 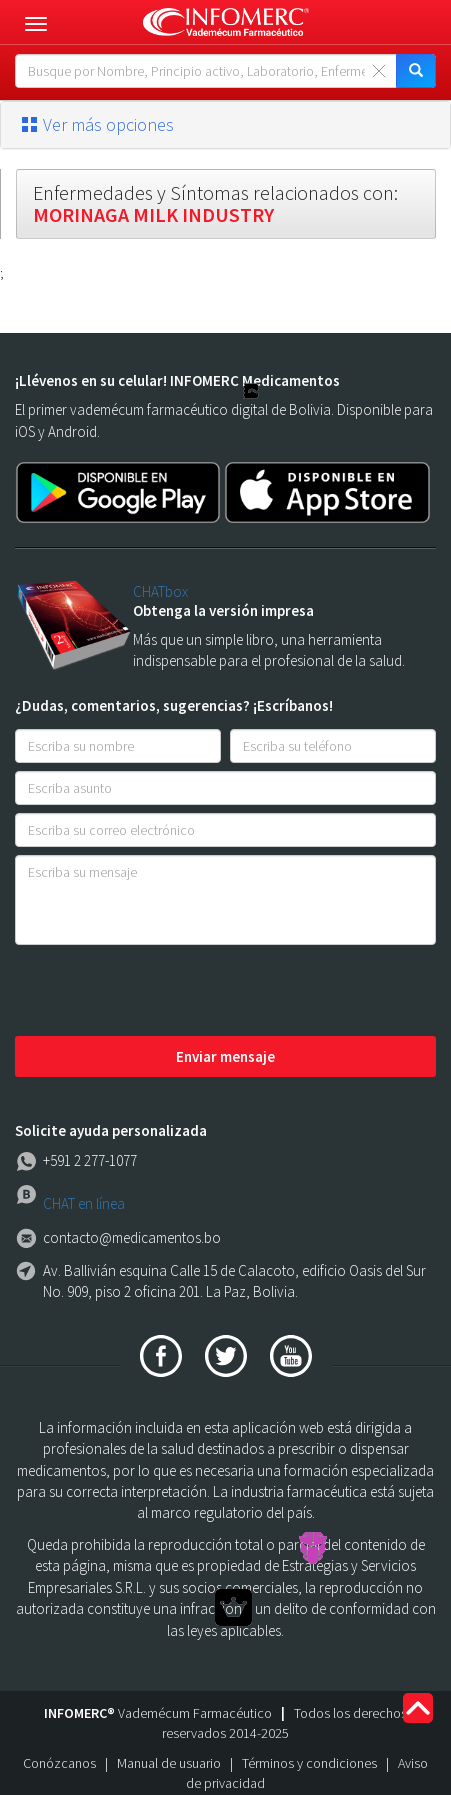 What do you see at coordinates (313, 1548) in the screenshot?
I see `primefaces framework logo` at bounding box center [313, 1548].